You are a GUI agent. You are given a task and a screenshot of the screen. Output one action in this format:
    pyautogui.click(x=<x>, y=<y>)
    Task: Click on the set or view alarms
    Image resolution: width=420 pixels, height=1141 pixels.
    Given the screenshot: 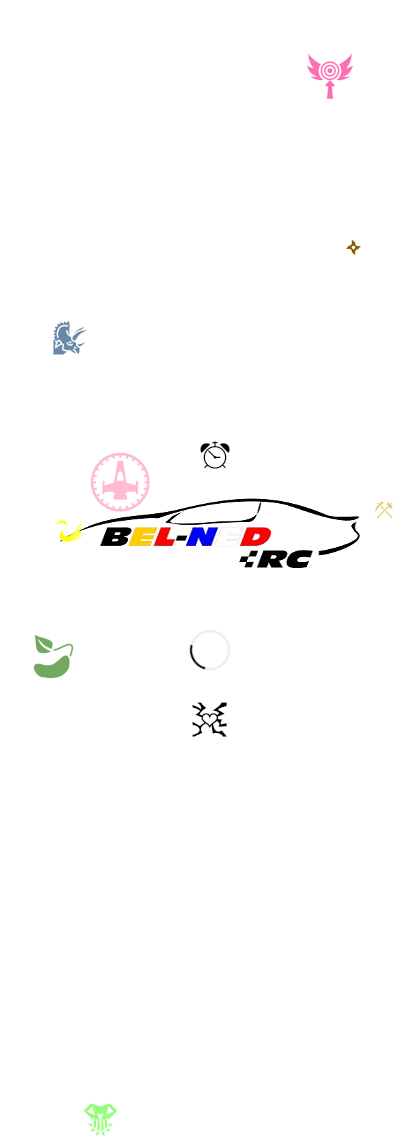 What is the action you would take?
    pyautogui.click(x=215, y=455)
    